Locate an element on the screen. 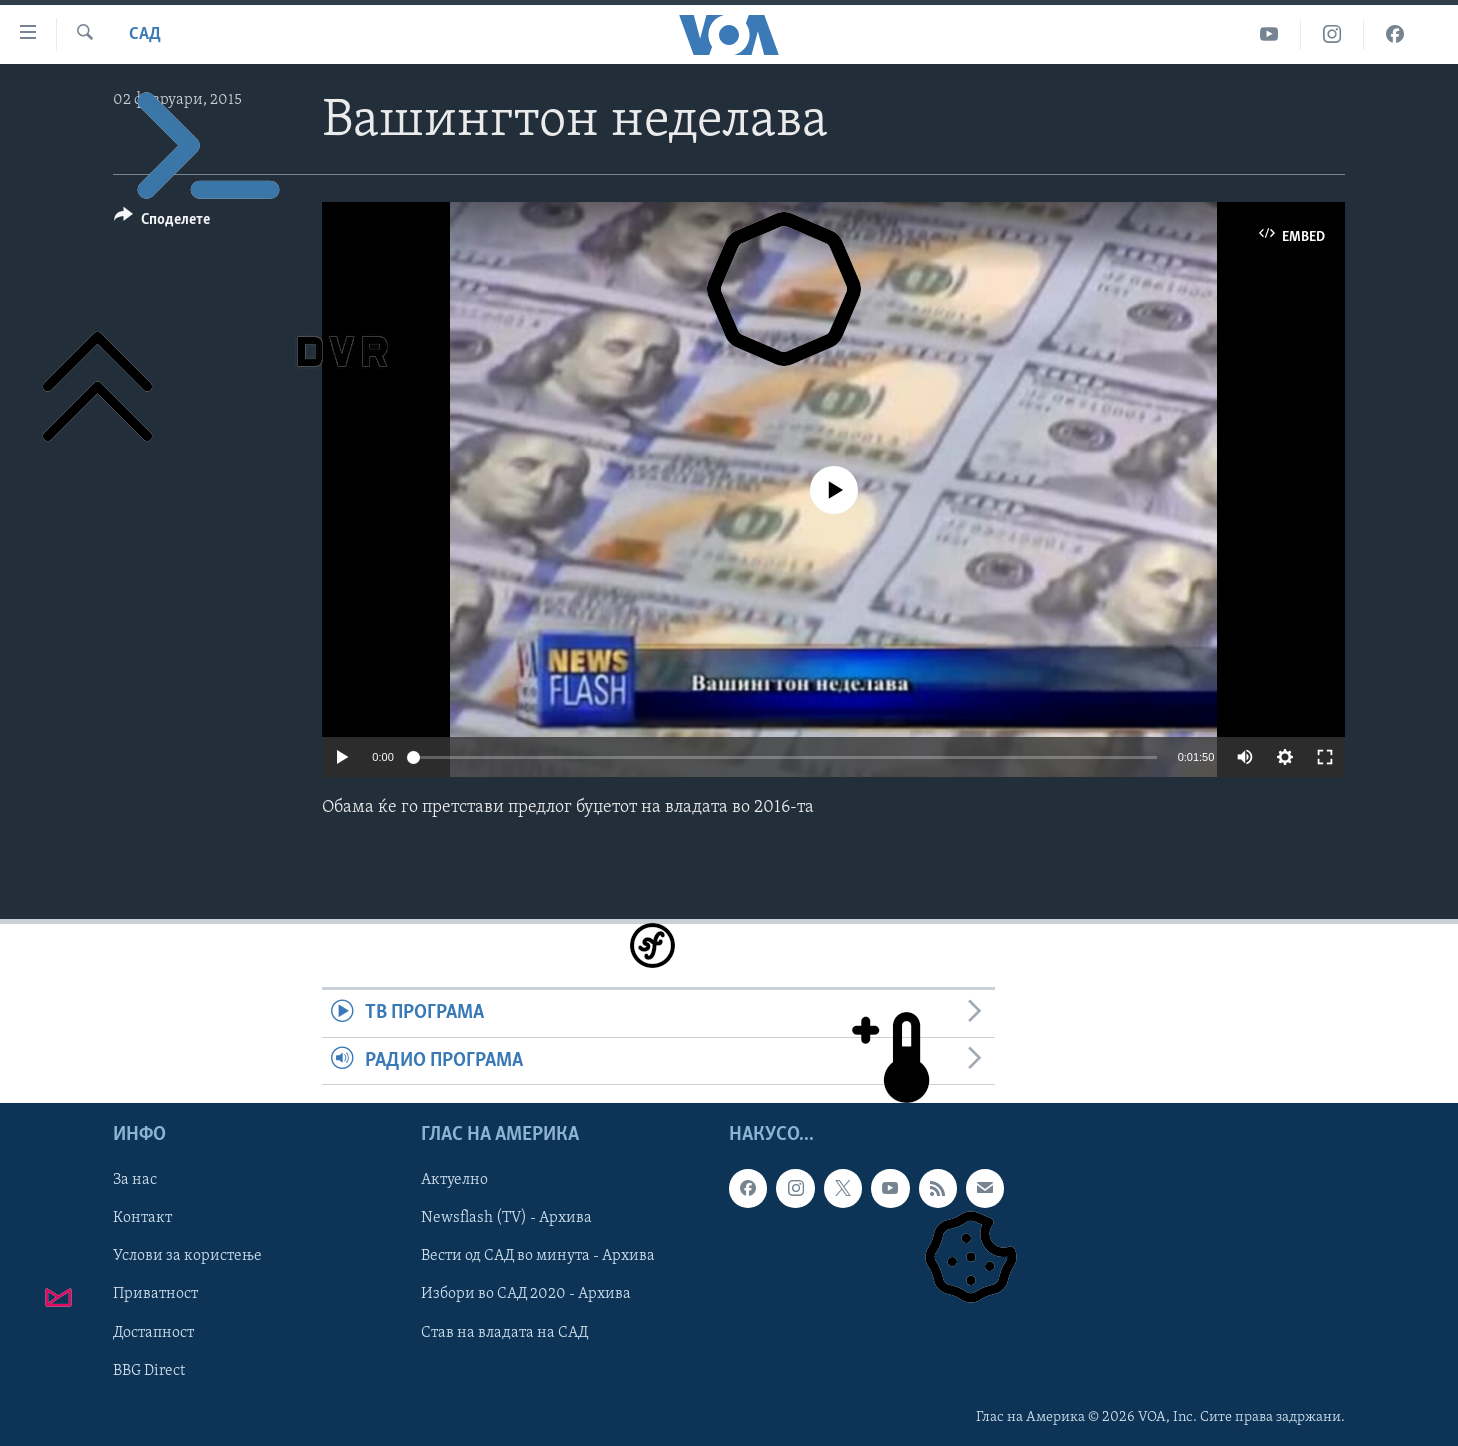  scroll to top of page is located at coordinates (97, 391).